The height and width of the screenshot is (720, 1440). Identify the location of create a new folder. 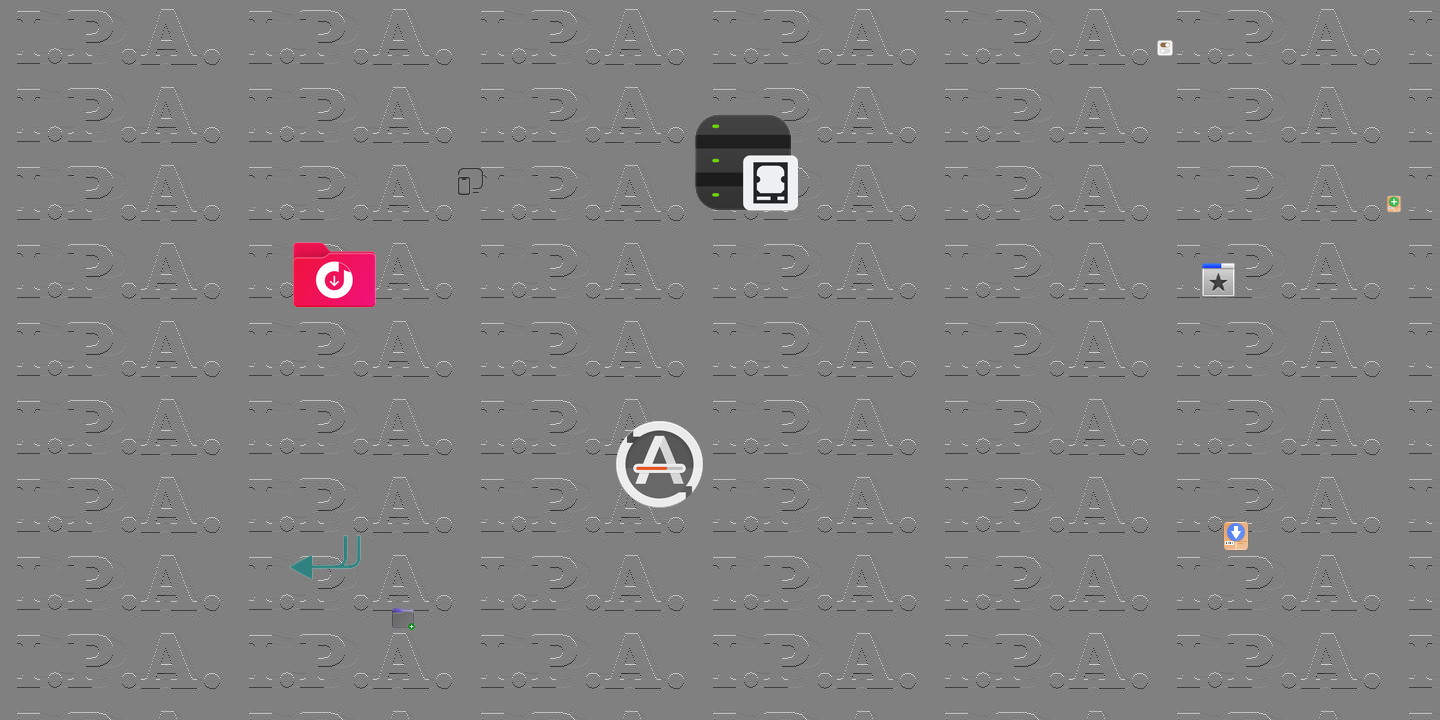
(403, 618).